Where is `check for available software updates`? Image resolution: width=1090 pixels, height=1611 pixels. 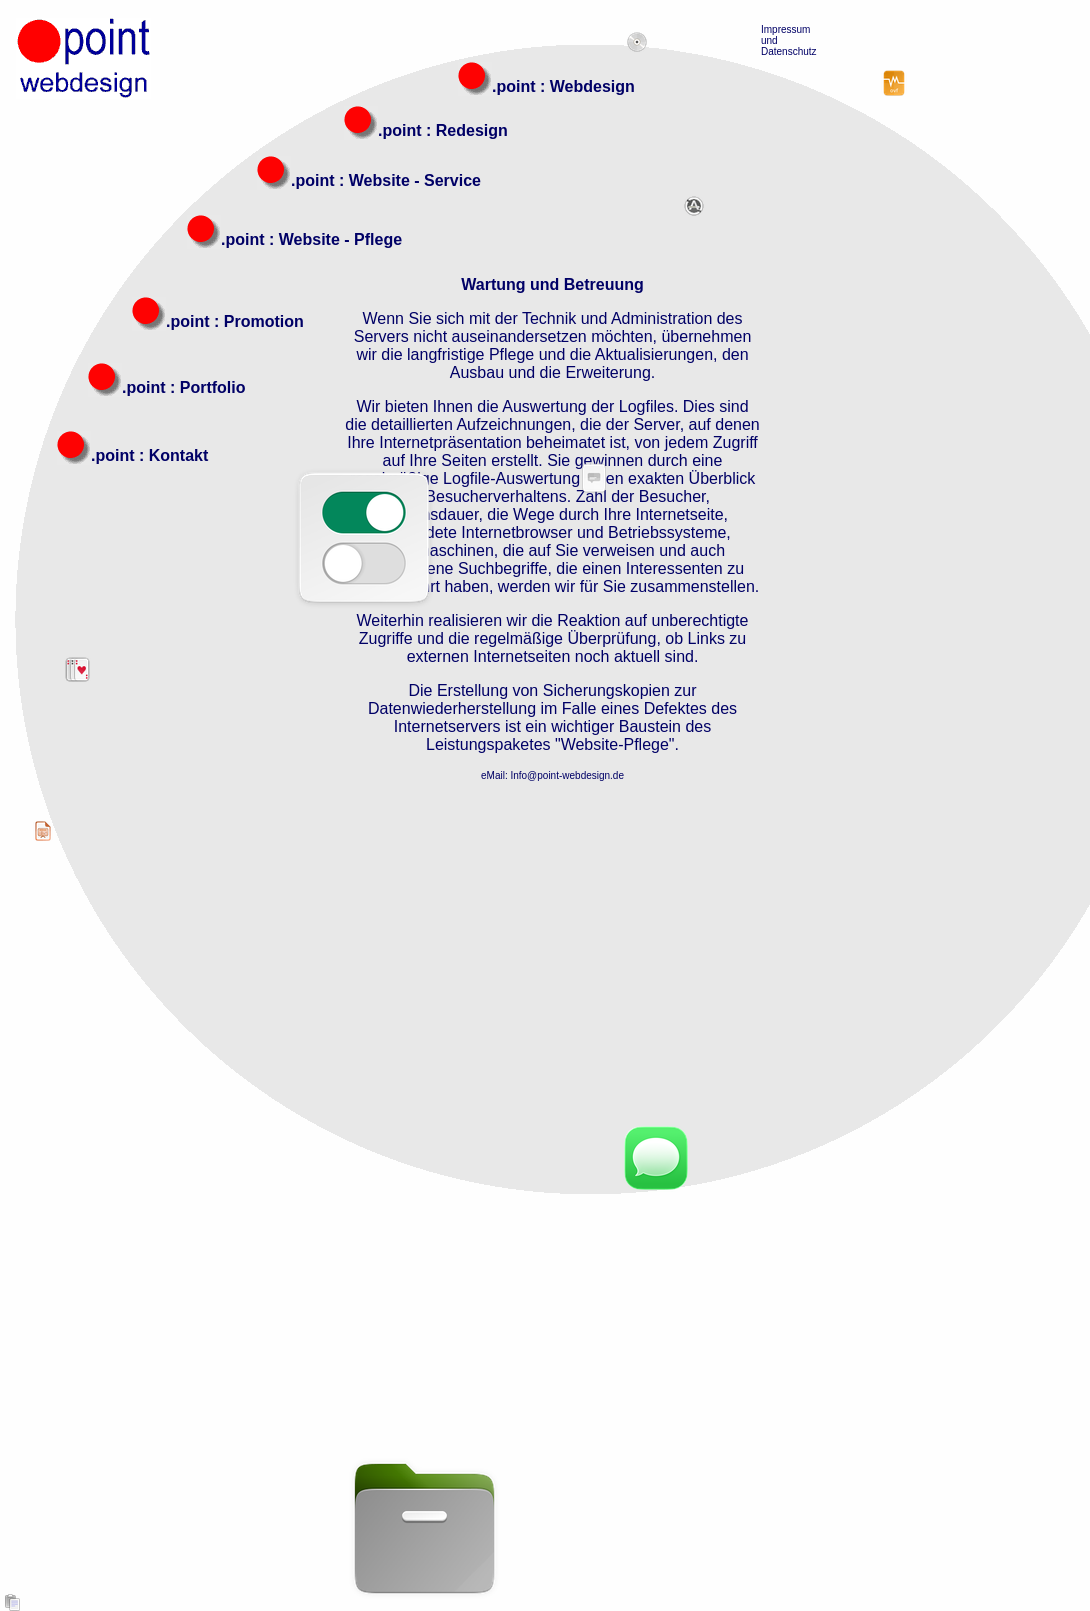
check for available software updates is located at coordinates (694, 206).